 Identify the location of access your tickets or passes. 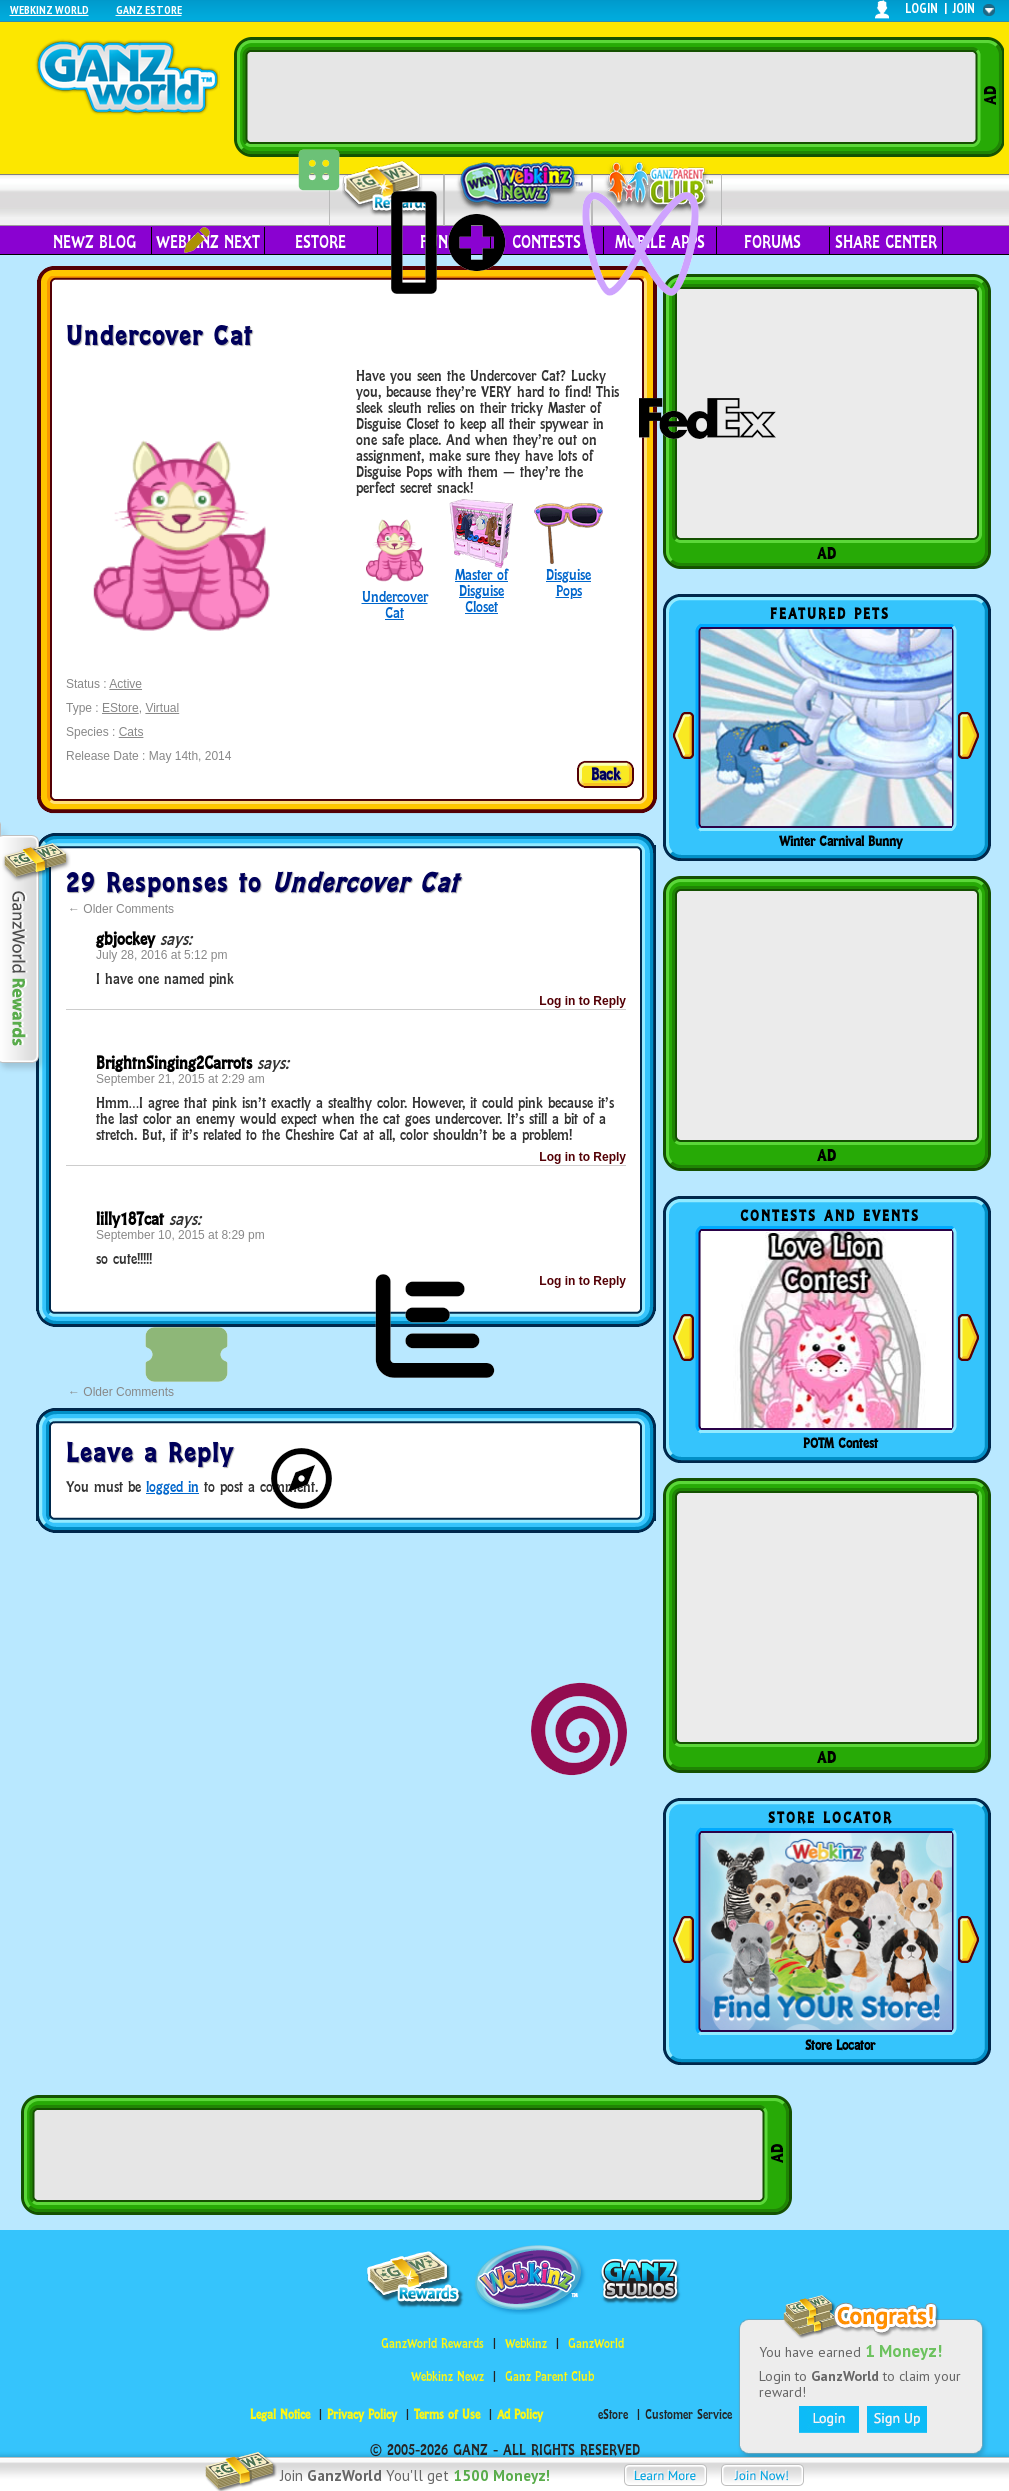
(186, 1354).